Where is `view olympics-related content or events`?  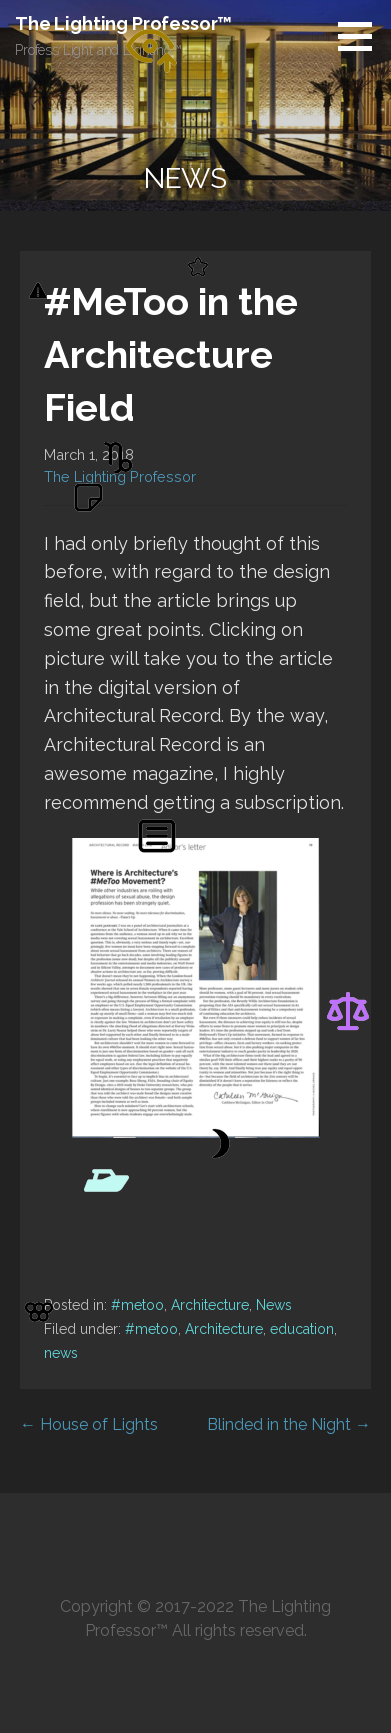
view olympics-related content or events is located at coordinates (39, 1312).